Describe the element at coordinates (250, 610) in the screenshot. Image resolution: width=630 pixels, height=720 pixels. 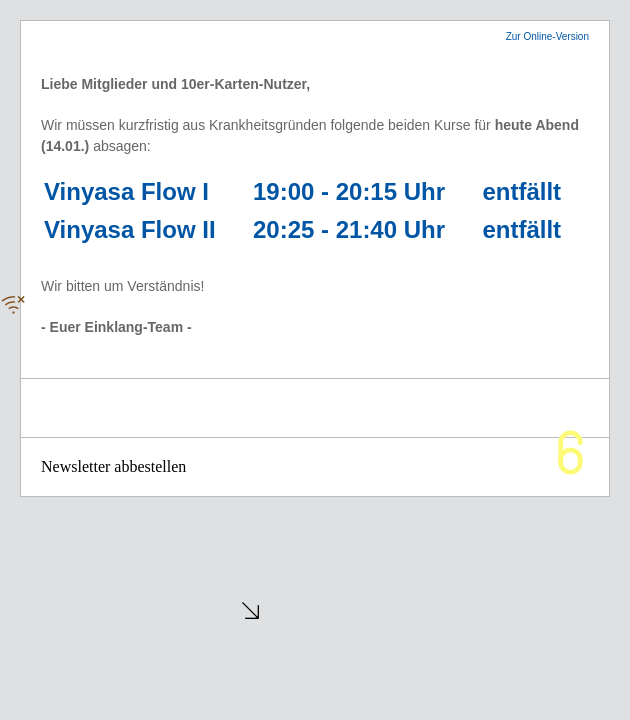
I see `navigate to the next item diagonally` at that location.